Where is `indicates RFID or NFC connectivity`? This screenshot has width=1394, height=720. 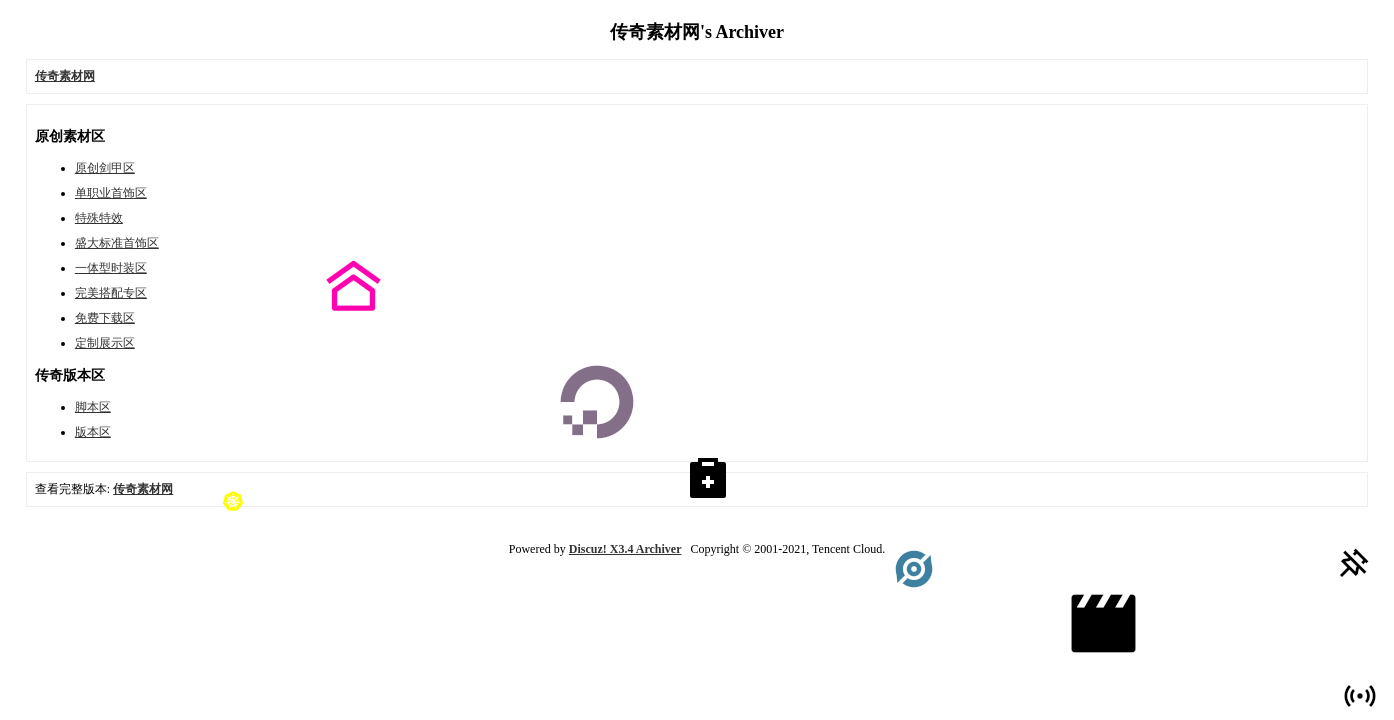
indicates RFID or NFC connectivity is located at coordinates (1360, 696).